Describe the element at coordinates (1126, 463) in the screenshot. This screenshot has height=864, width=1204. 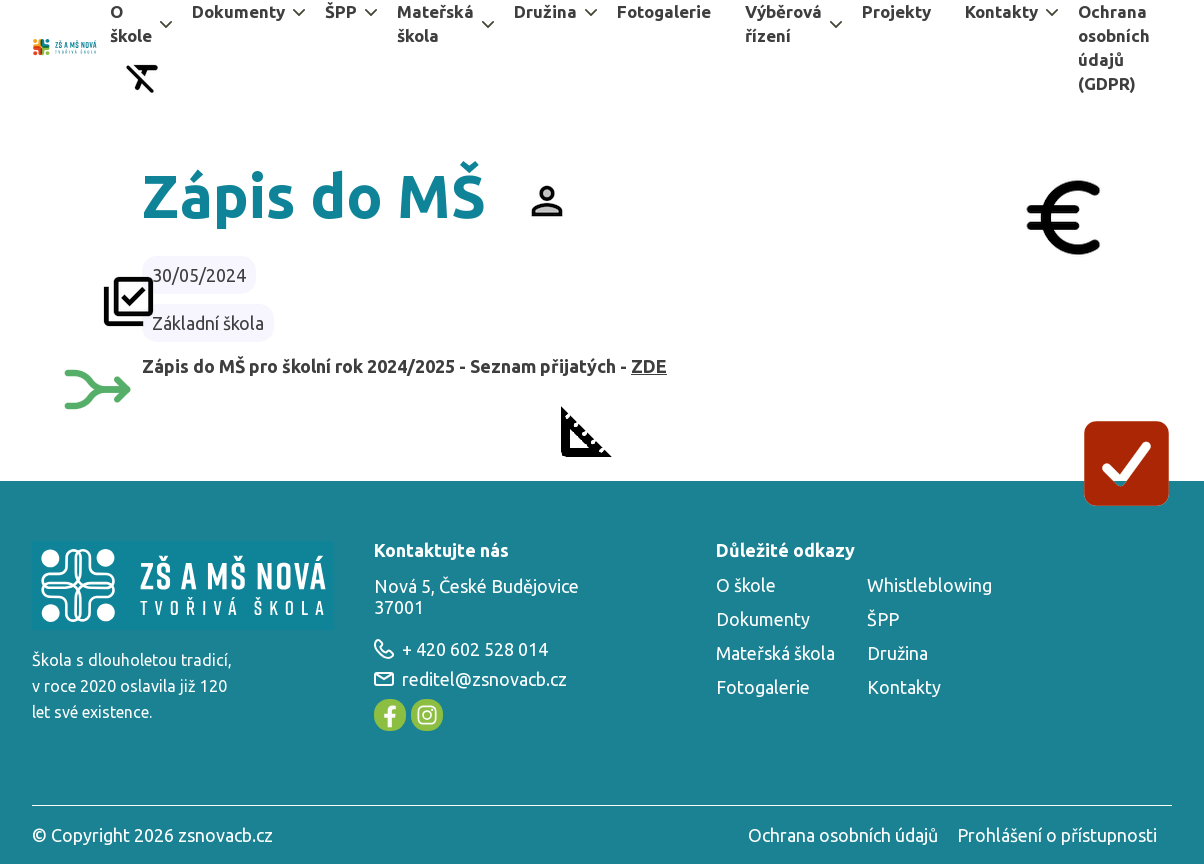
I see `mark task as complete` at that location.